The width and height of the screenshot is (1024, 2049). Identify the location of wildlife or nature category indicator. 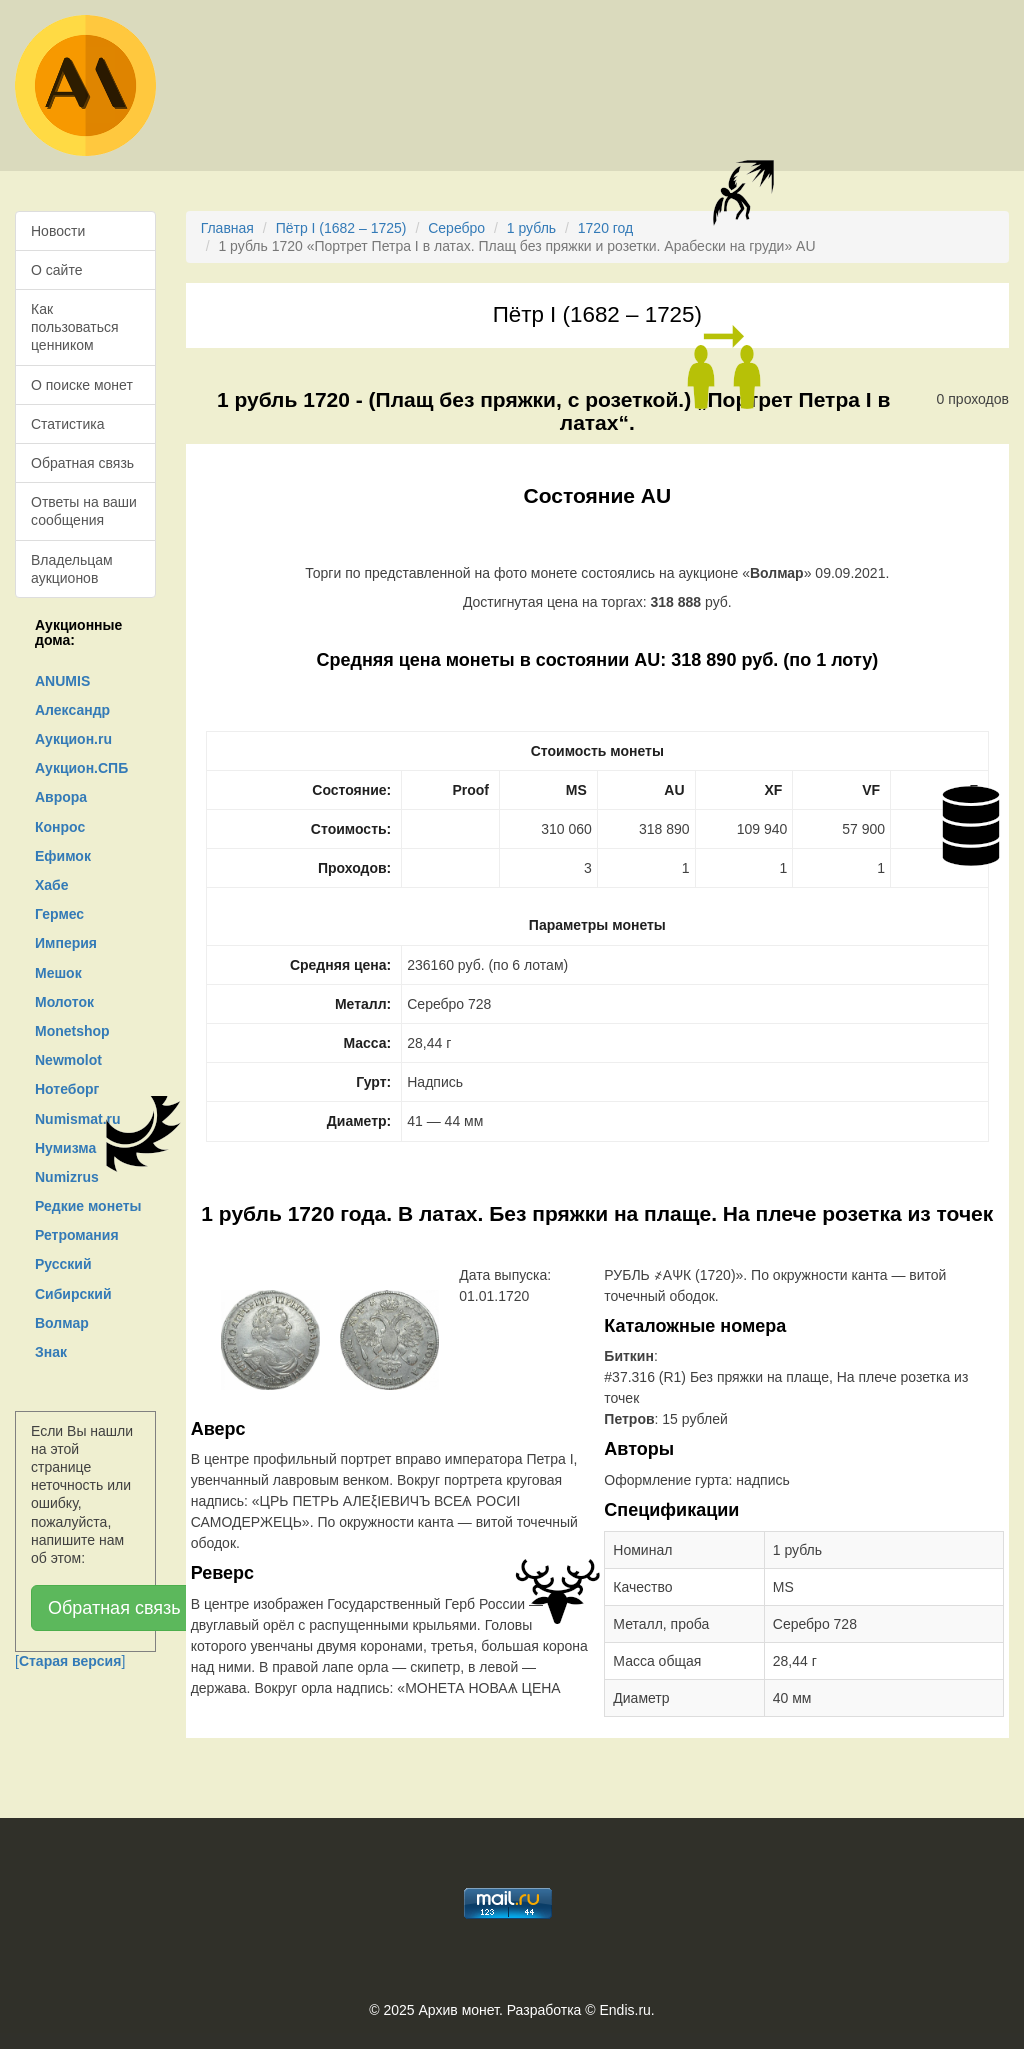
(557, 1591).